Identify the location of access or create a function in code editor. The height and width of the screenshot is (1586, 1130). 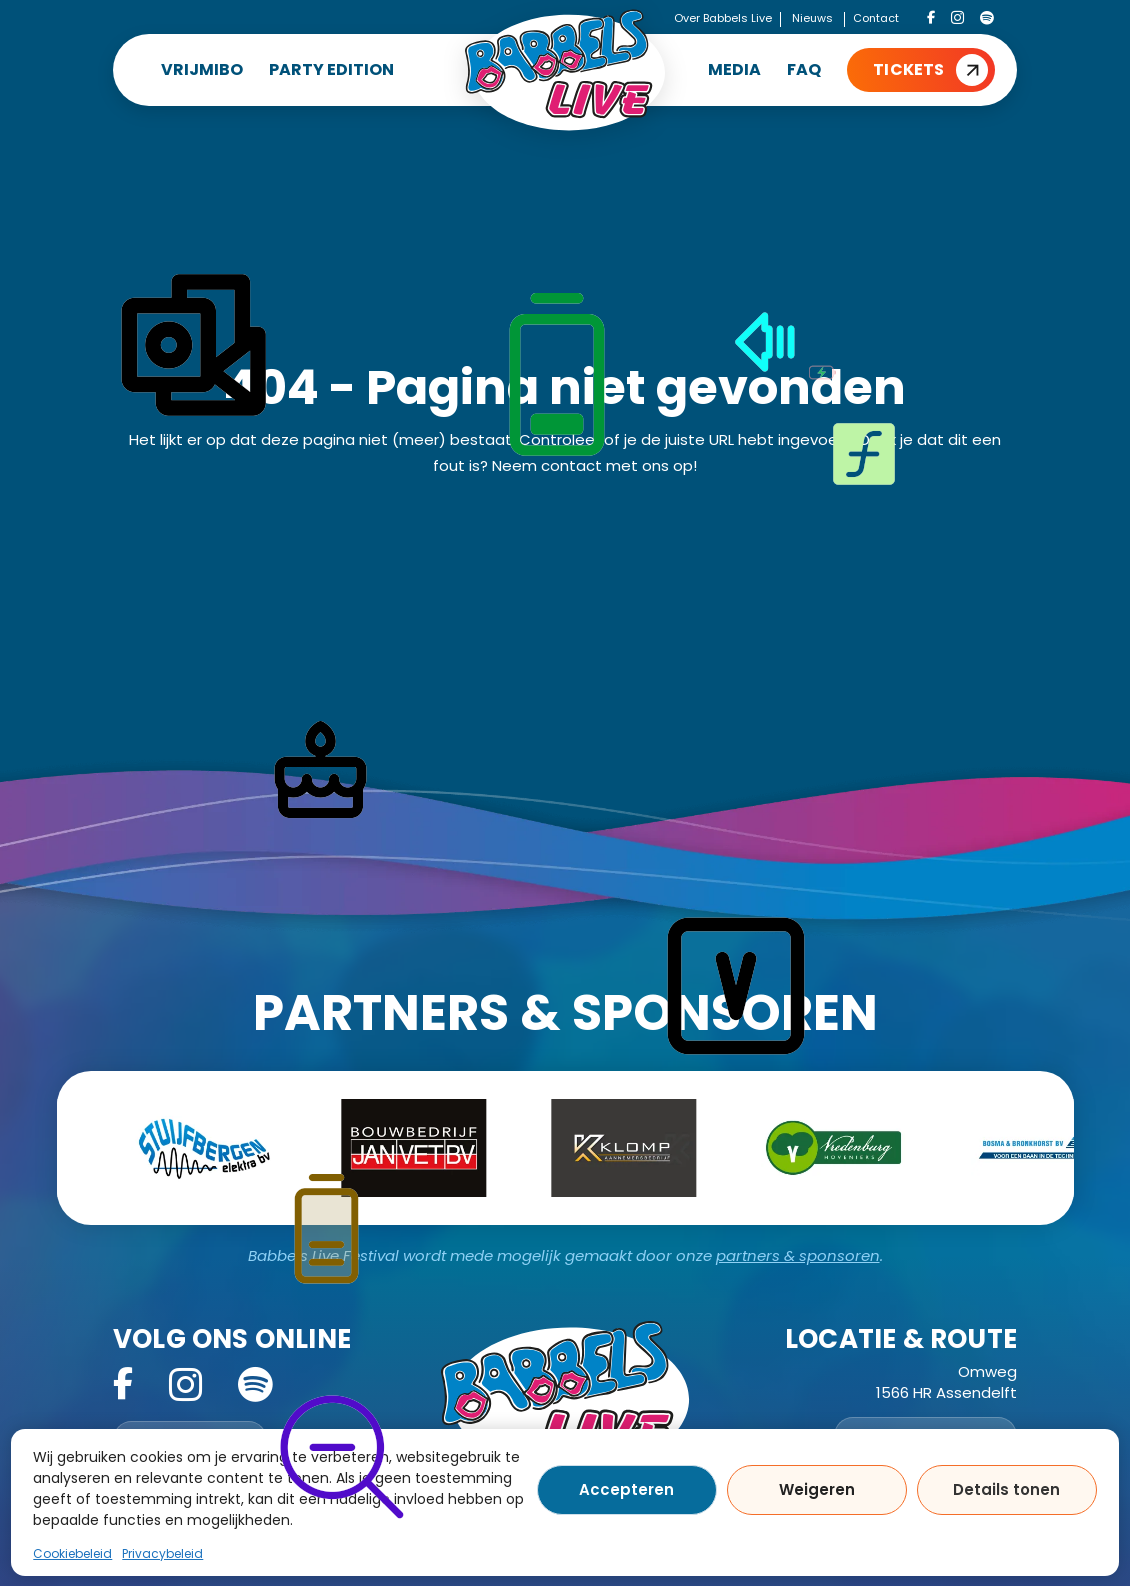
(864, 454).